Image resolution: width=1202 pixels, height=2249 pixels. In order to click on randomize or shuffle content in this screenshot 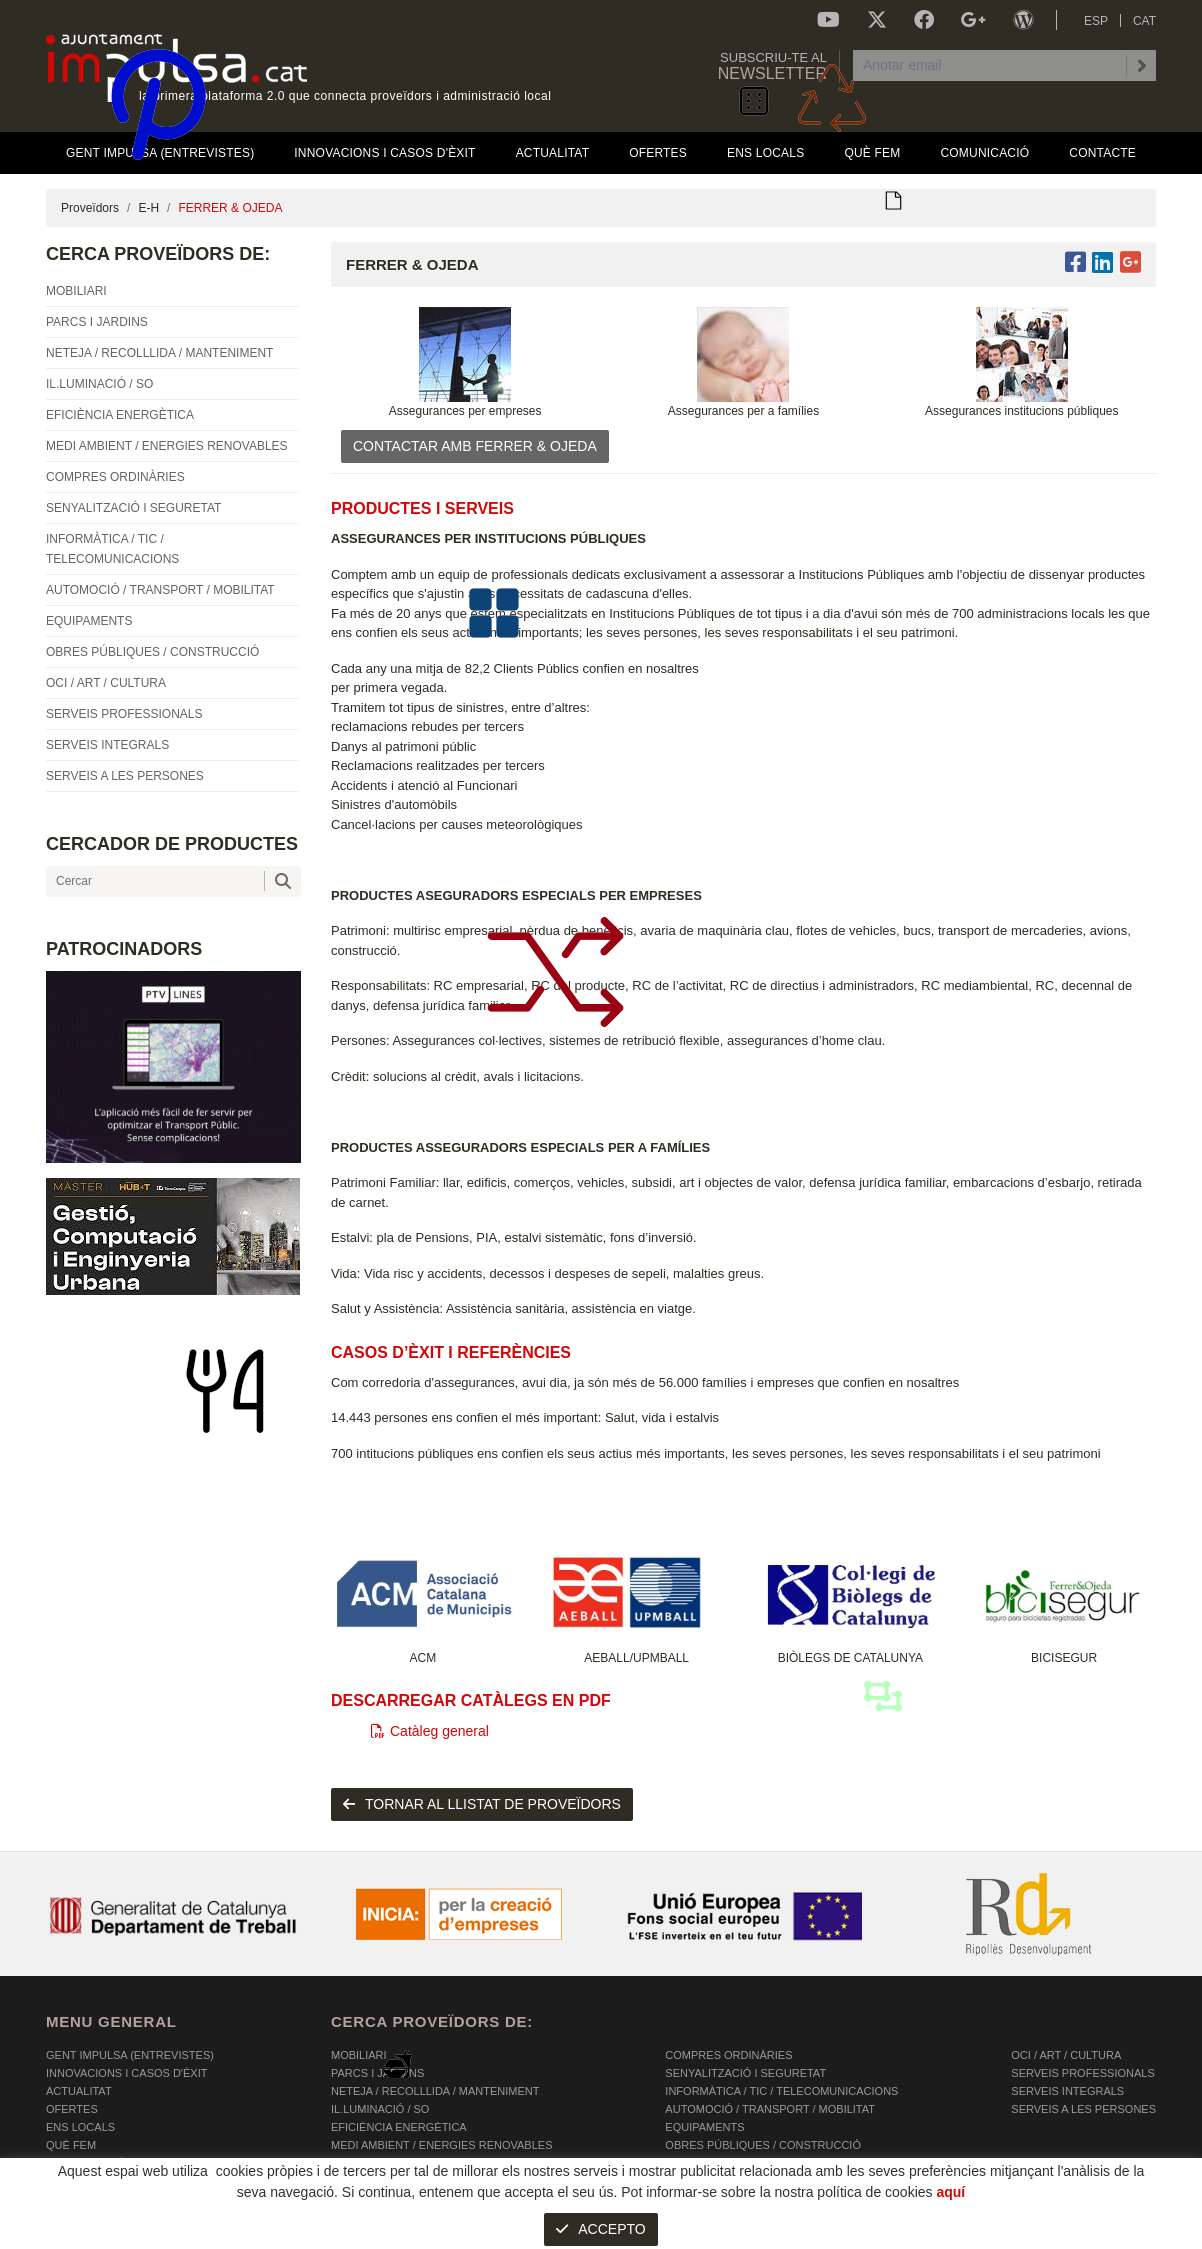, I will do `click(754, 101)`.